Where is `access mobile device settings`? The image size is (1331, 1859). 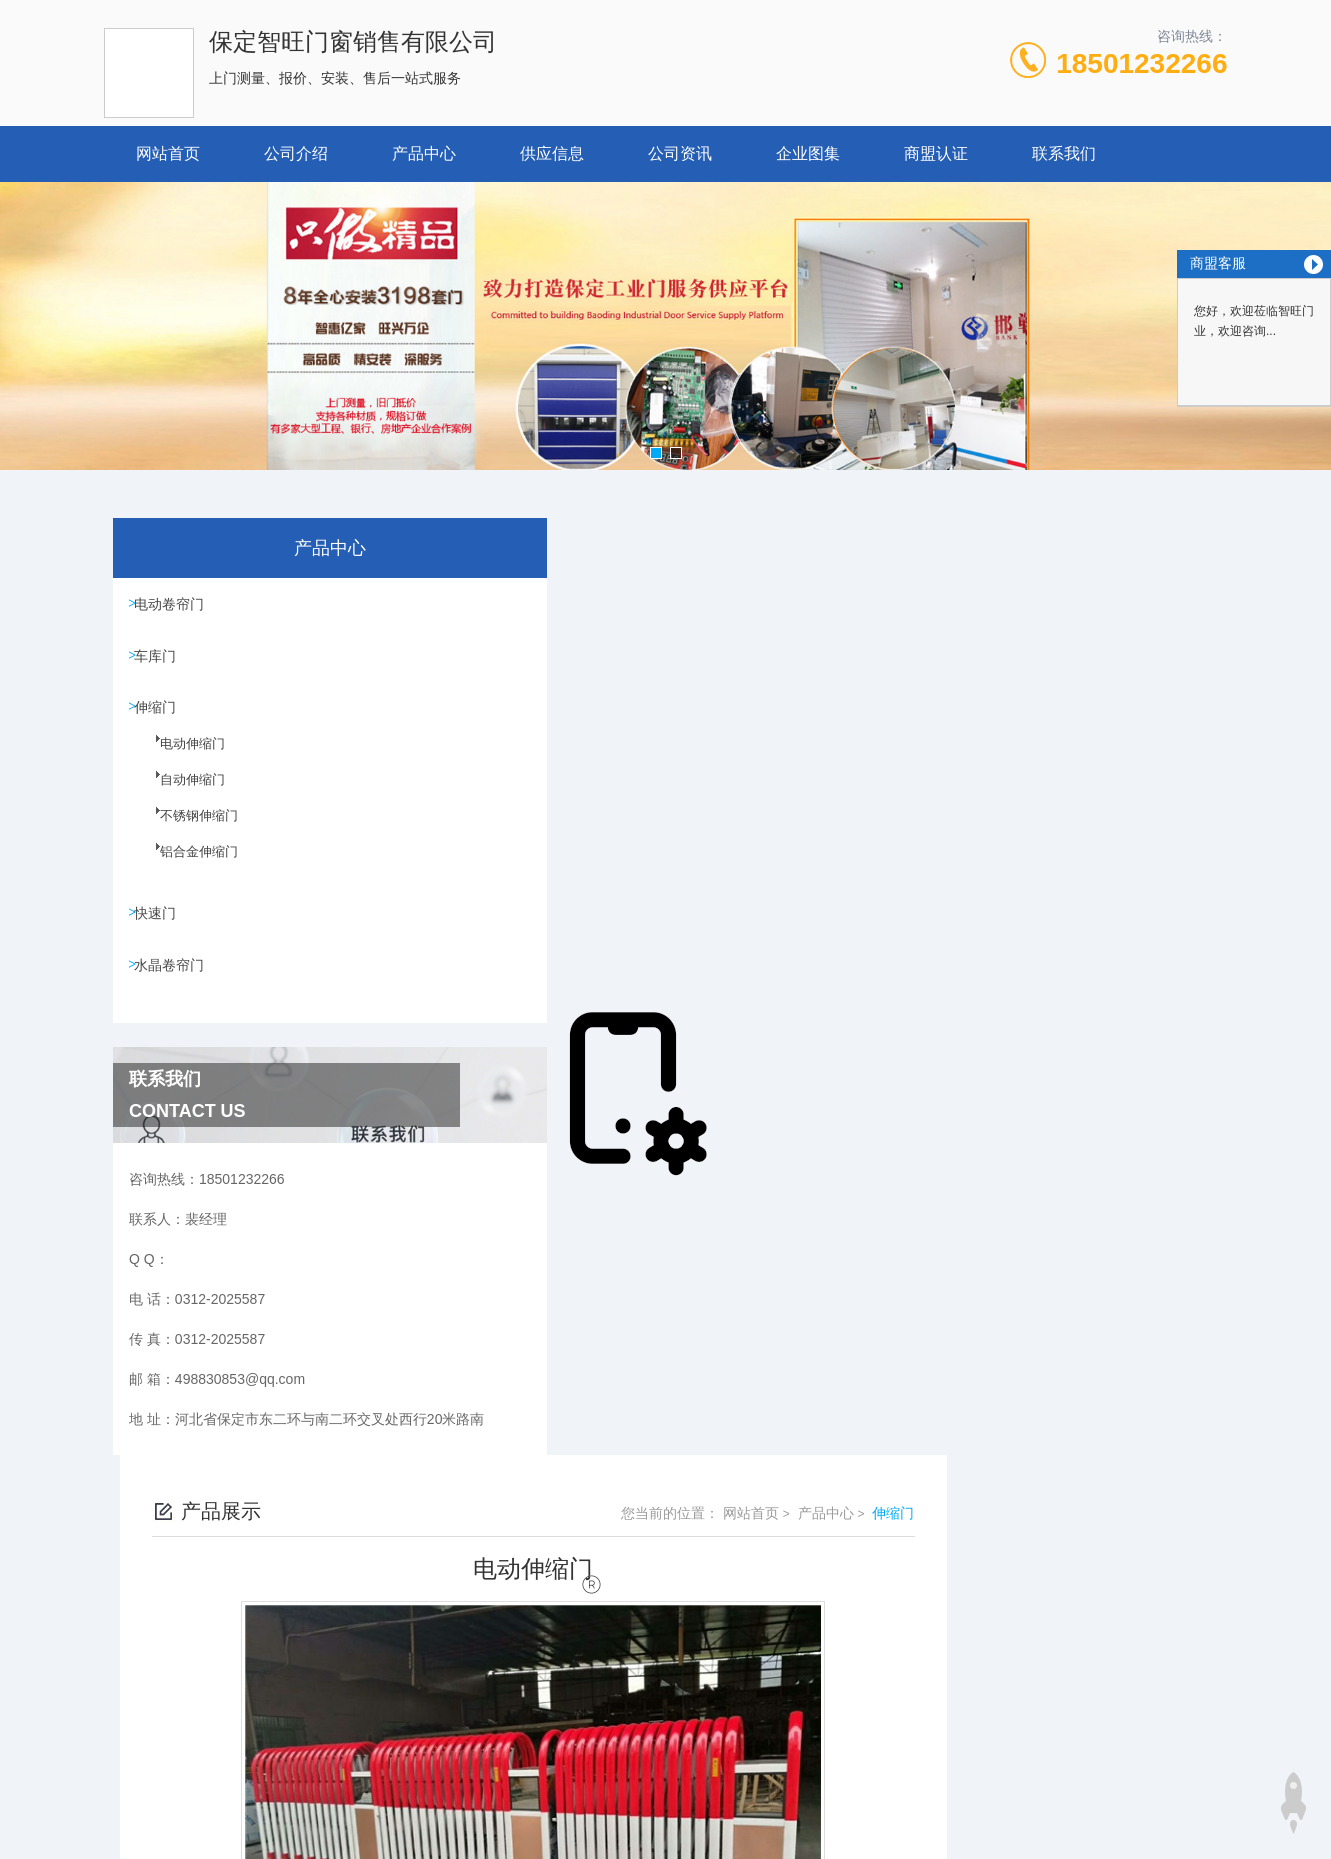
access mobile device settings is located at coordinates (623, 1088).